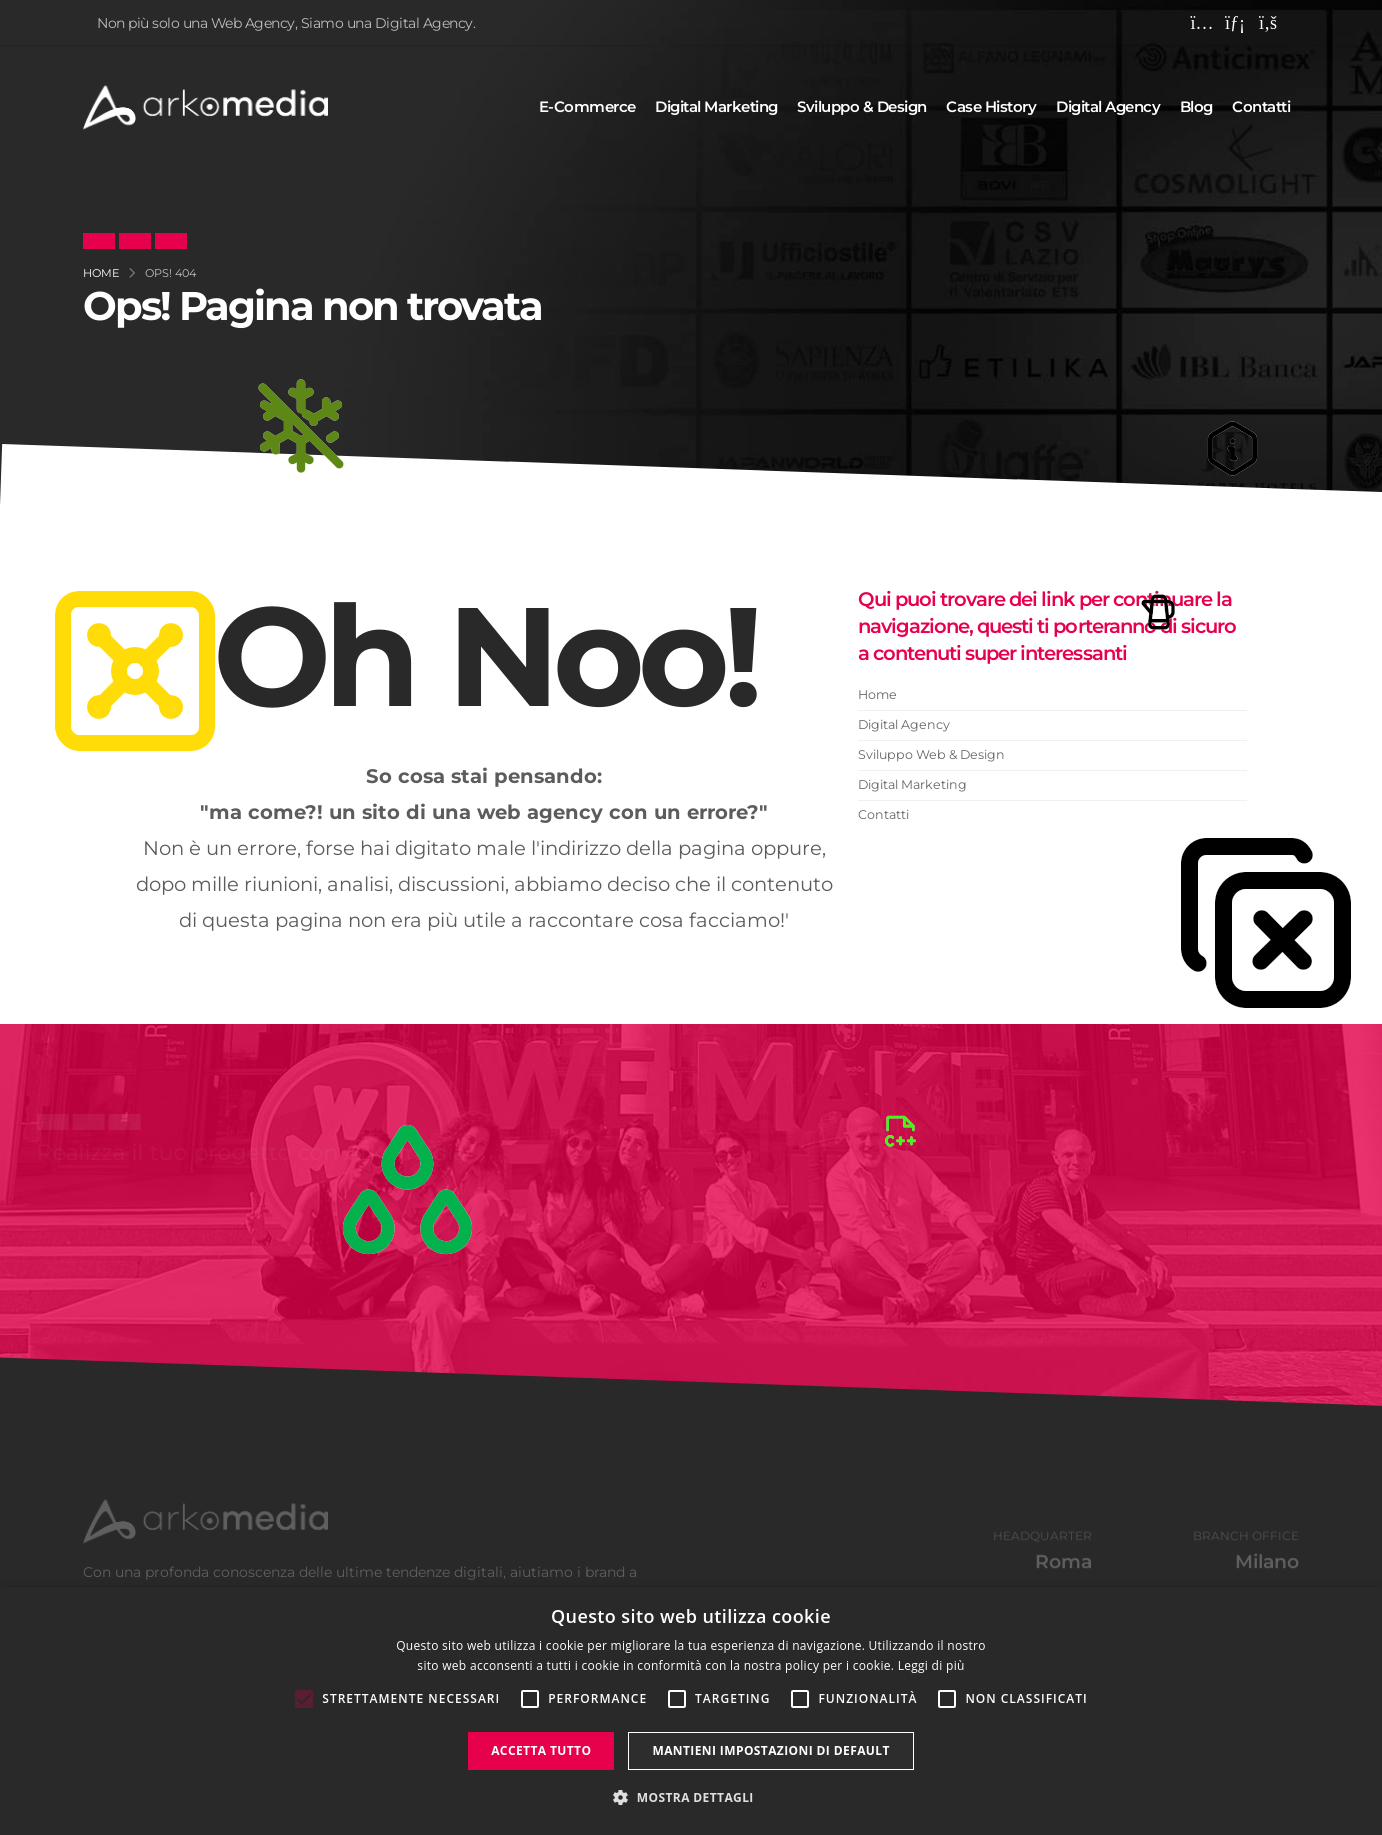 The width and height of the screenshot is (1382, 1835). What do you see at coordinates (407, 1189) in the screenshot?
I see `adjust humidity settings` at bounding box center [407, 1189].